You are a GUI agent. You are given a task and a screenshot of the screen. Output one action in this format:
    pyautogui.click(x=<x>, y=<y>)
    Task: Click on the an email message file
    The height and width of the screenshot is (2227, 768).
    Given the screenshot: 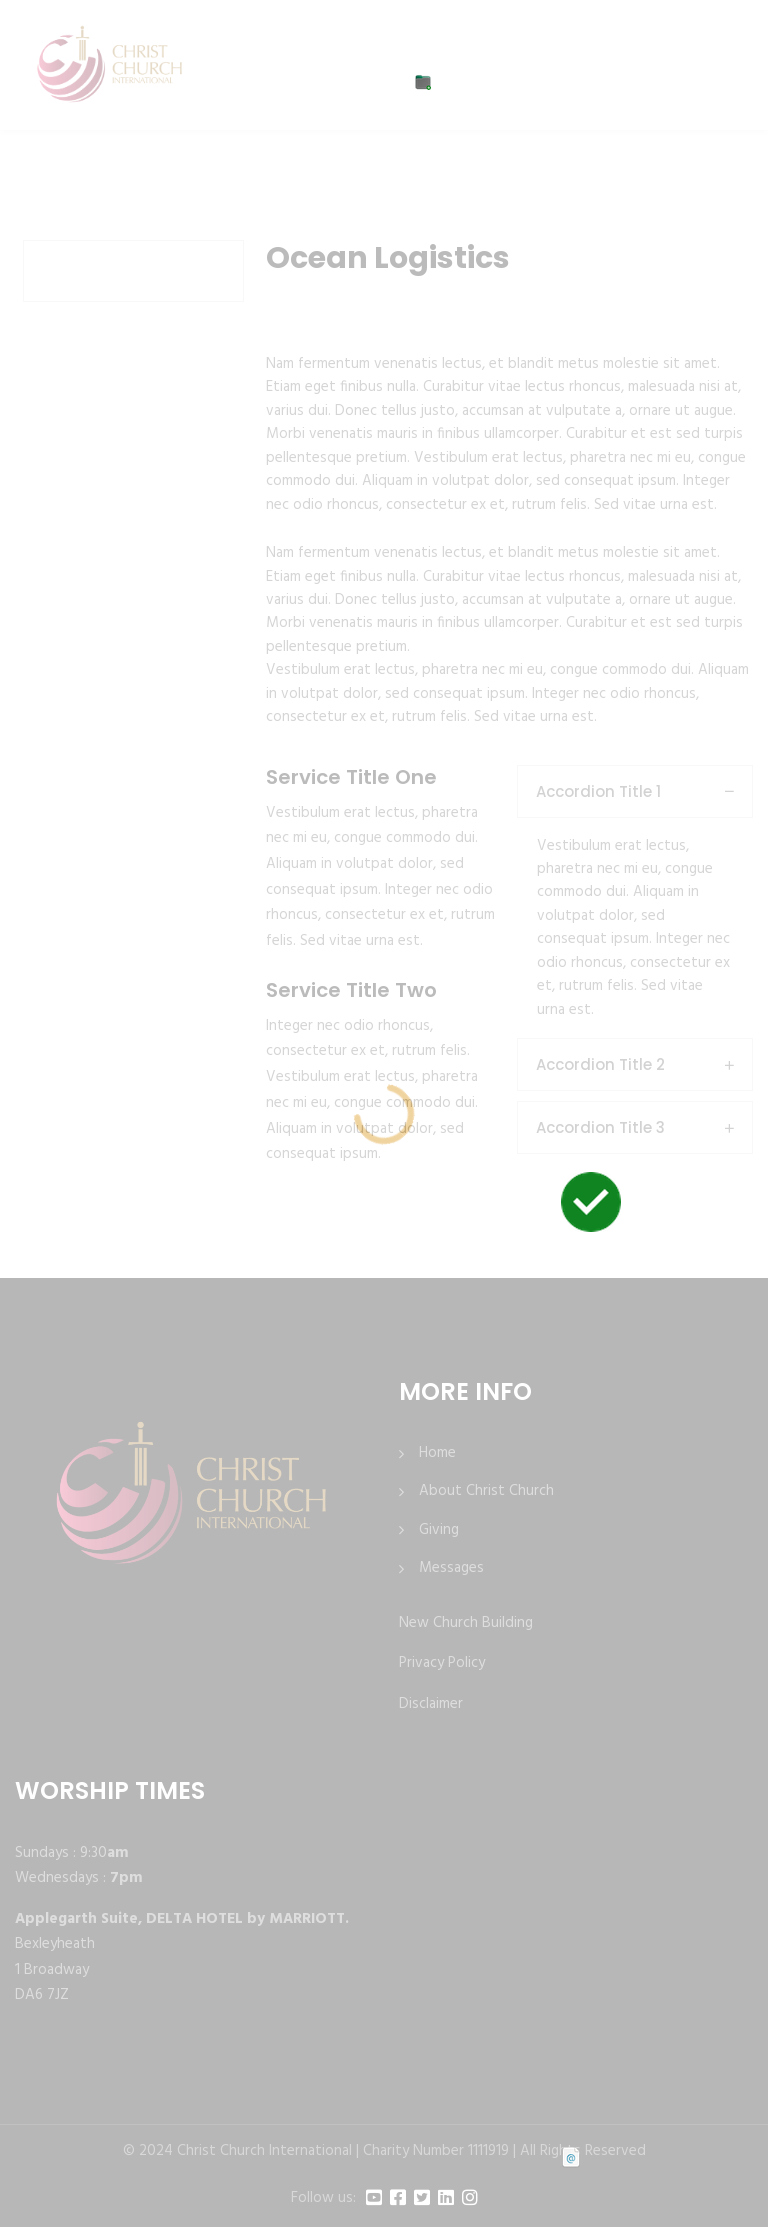 What is the action you would take?
    pyautogui.click(x=571, y=2157)
    